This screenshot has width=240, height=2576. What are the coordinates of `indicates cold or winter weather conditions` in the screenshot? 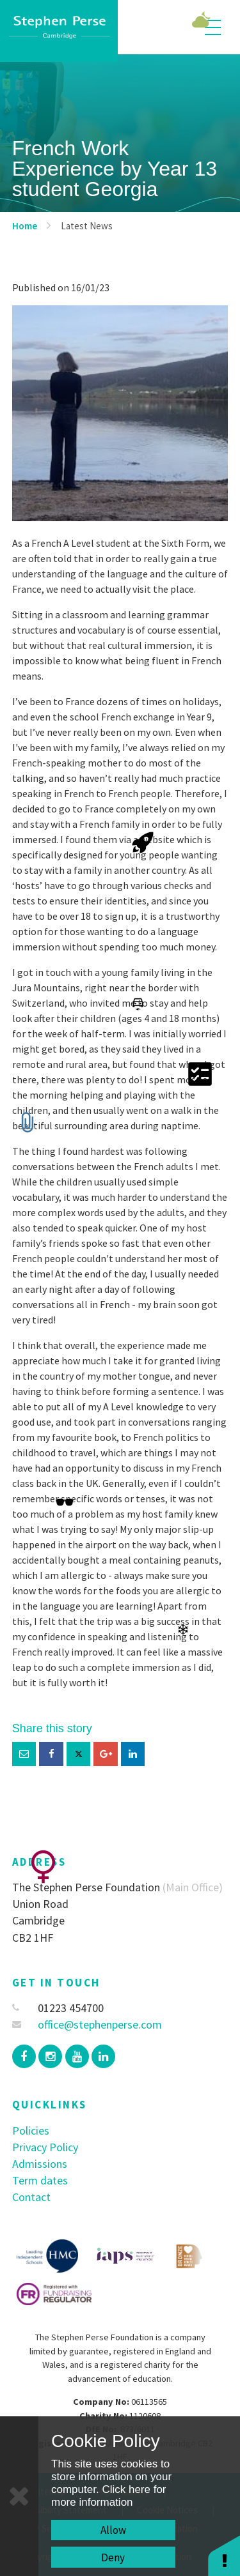 It's located at (183, 1629).